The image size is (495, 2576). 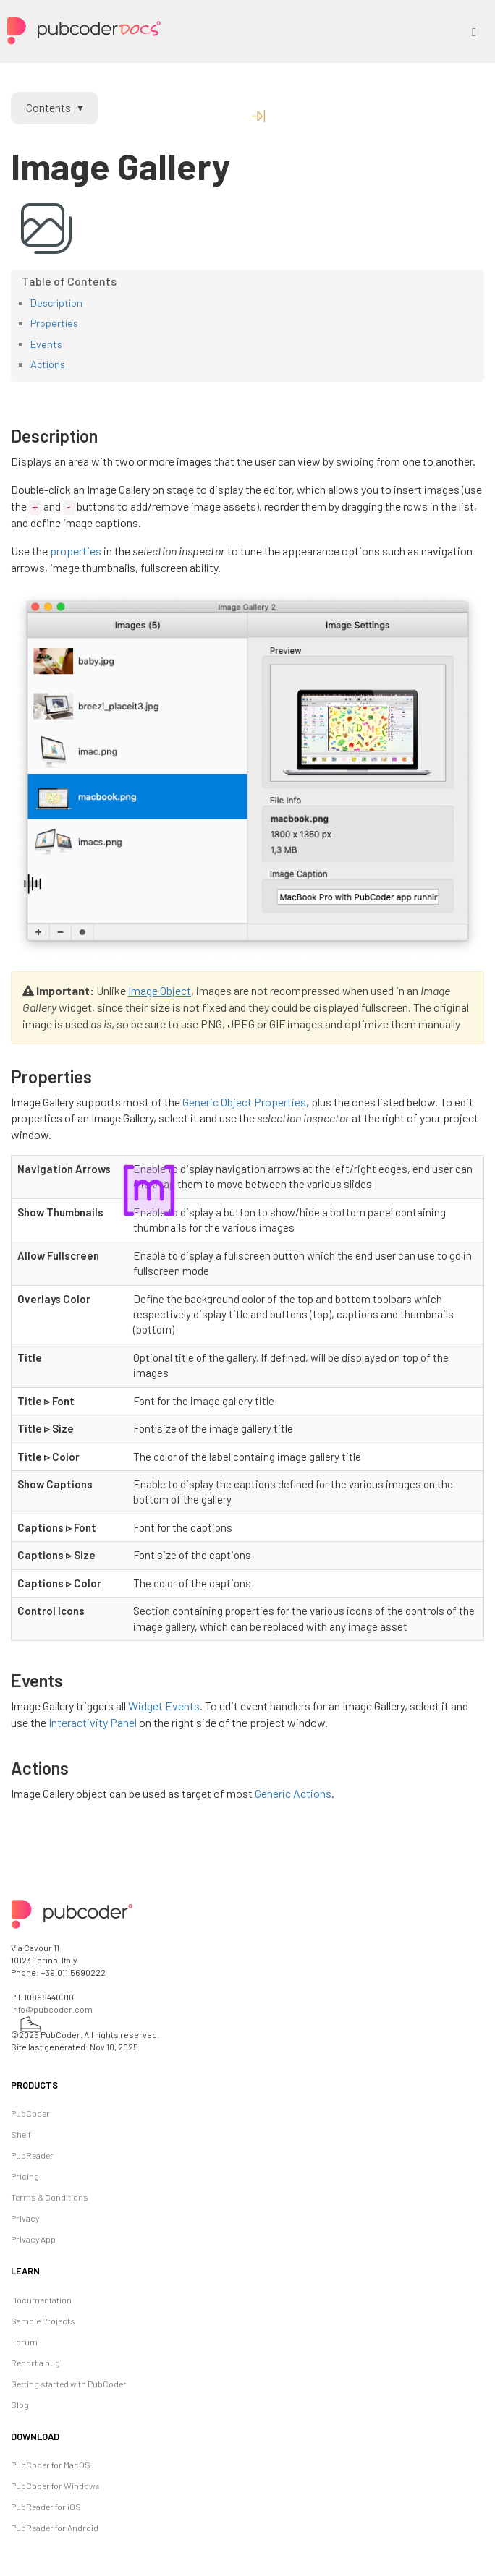 What do you see at coordinates (149, 1190) in the screenshot?
I see `link to Matrix messaging platform` at bounding box center [149, 1190].